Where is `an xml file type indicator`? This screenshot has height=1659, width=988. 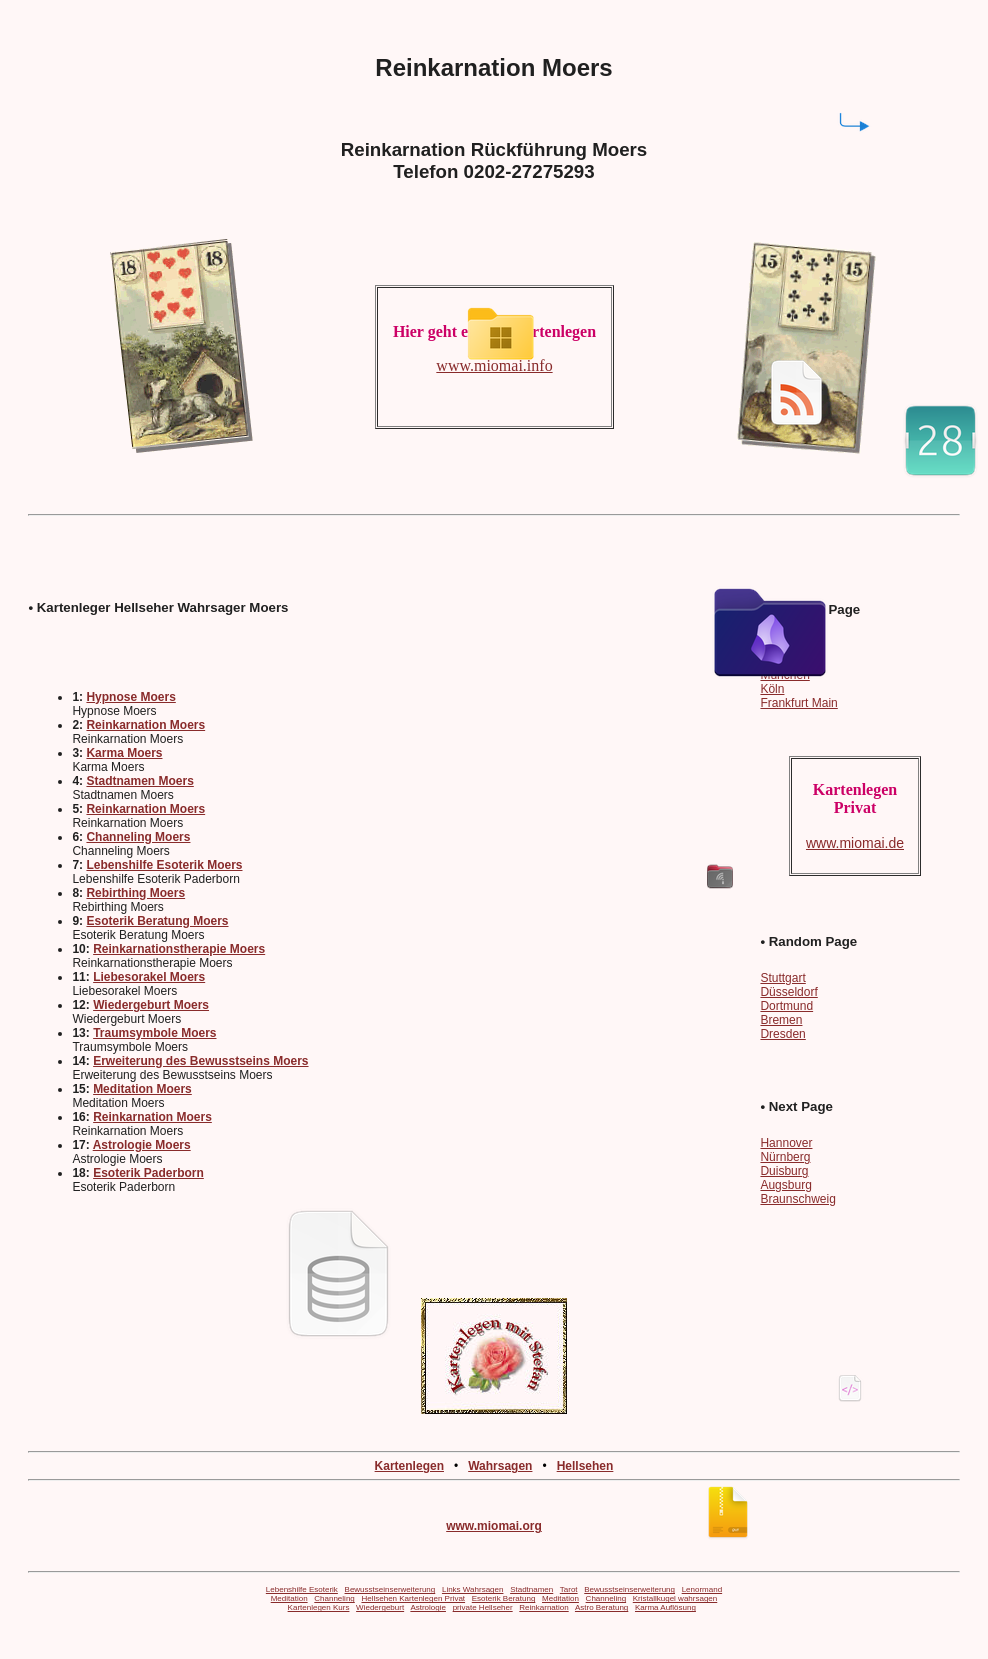
an xml file type indicator is located at coordinates (850, 1388).